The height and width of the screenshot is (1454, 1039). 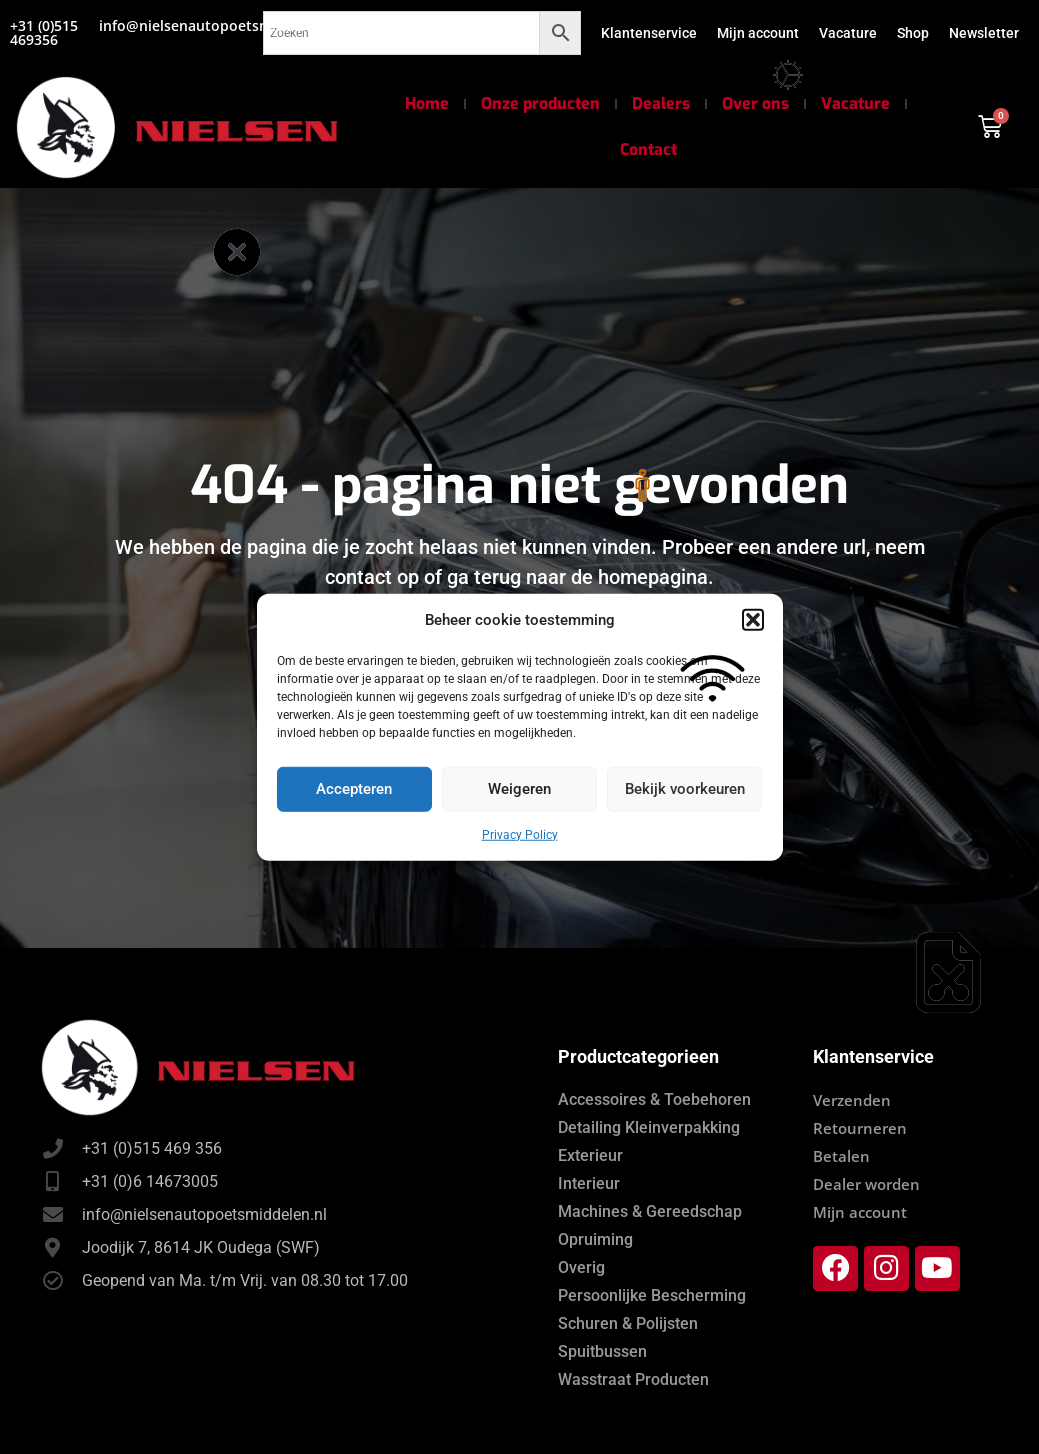 What do you see at coordinates (712, 679) in the screenshot?
I see `indicates wireless network connection status` at bounding box center [712, 679].